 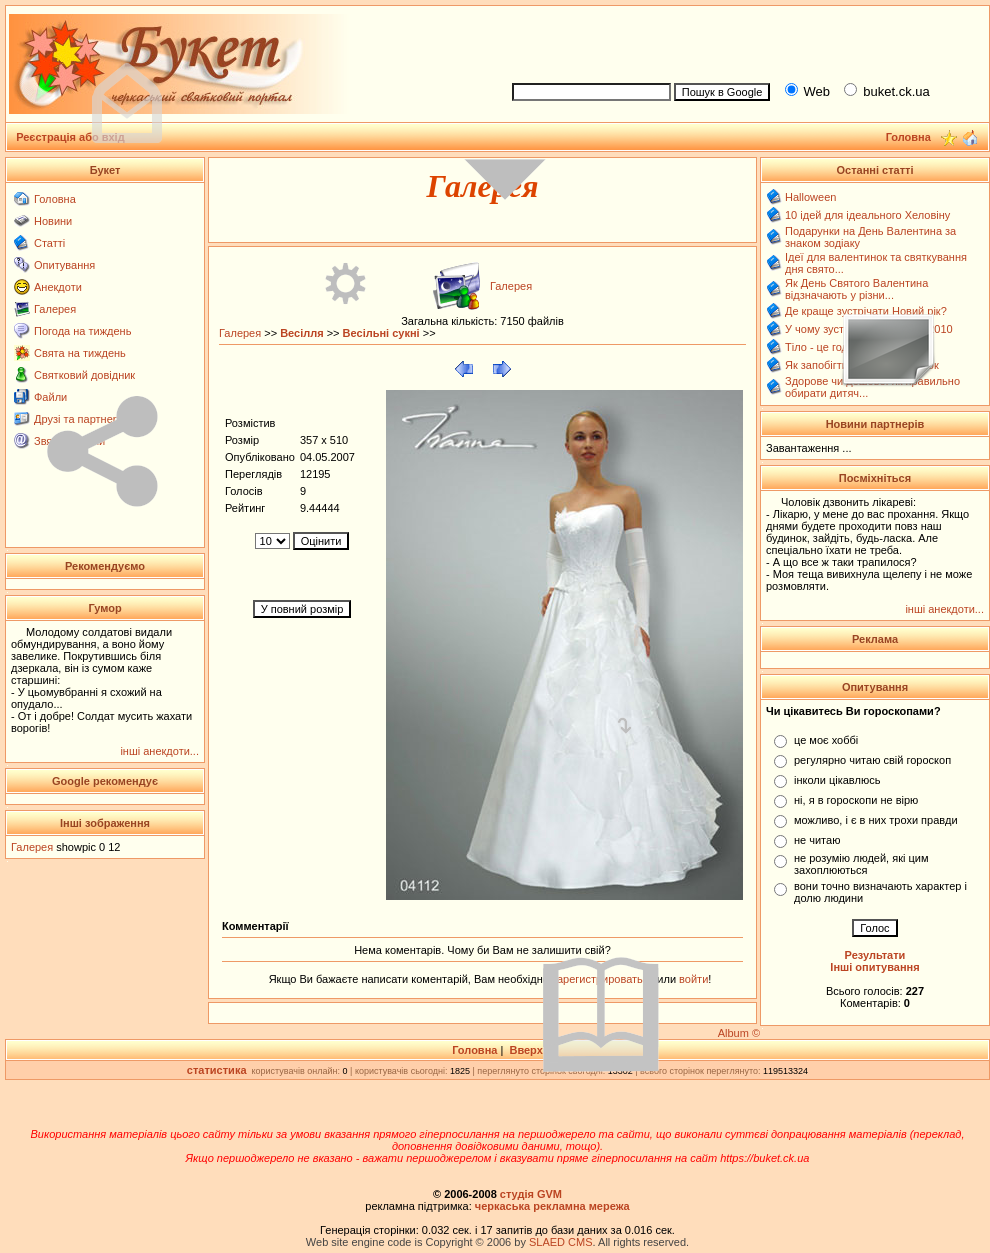 What do you see at coordinates (505, 176) in the screenshot?
I see `scroll down or view more content below` at bounding box center [505, 176].